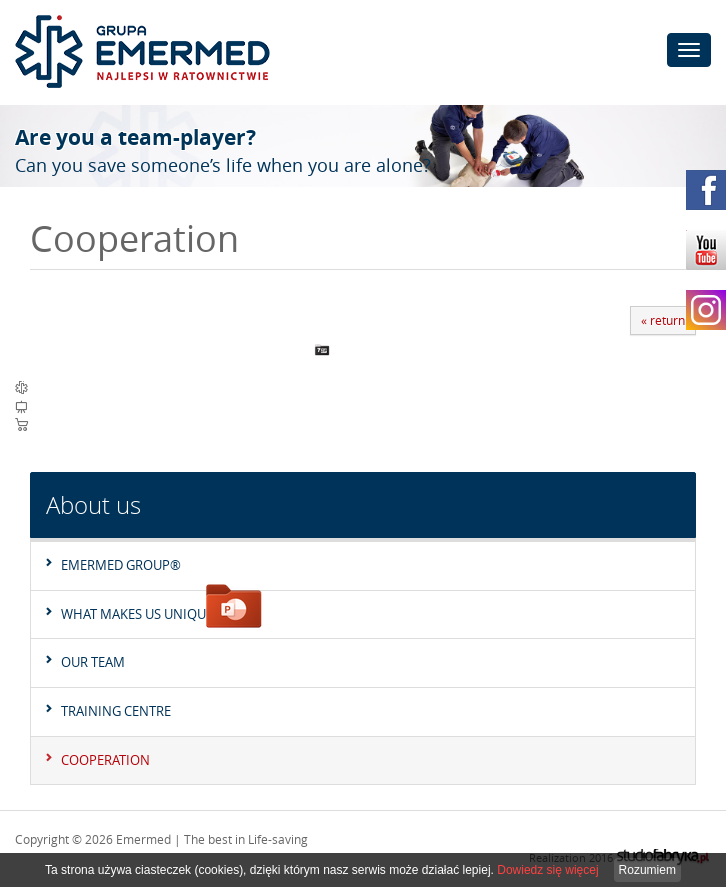 The width and height of the screenshot is (726, 887). I want to click on open folder containing 7-zip compressed files, so click(322, 350).